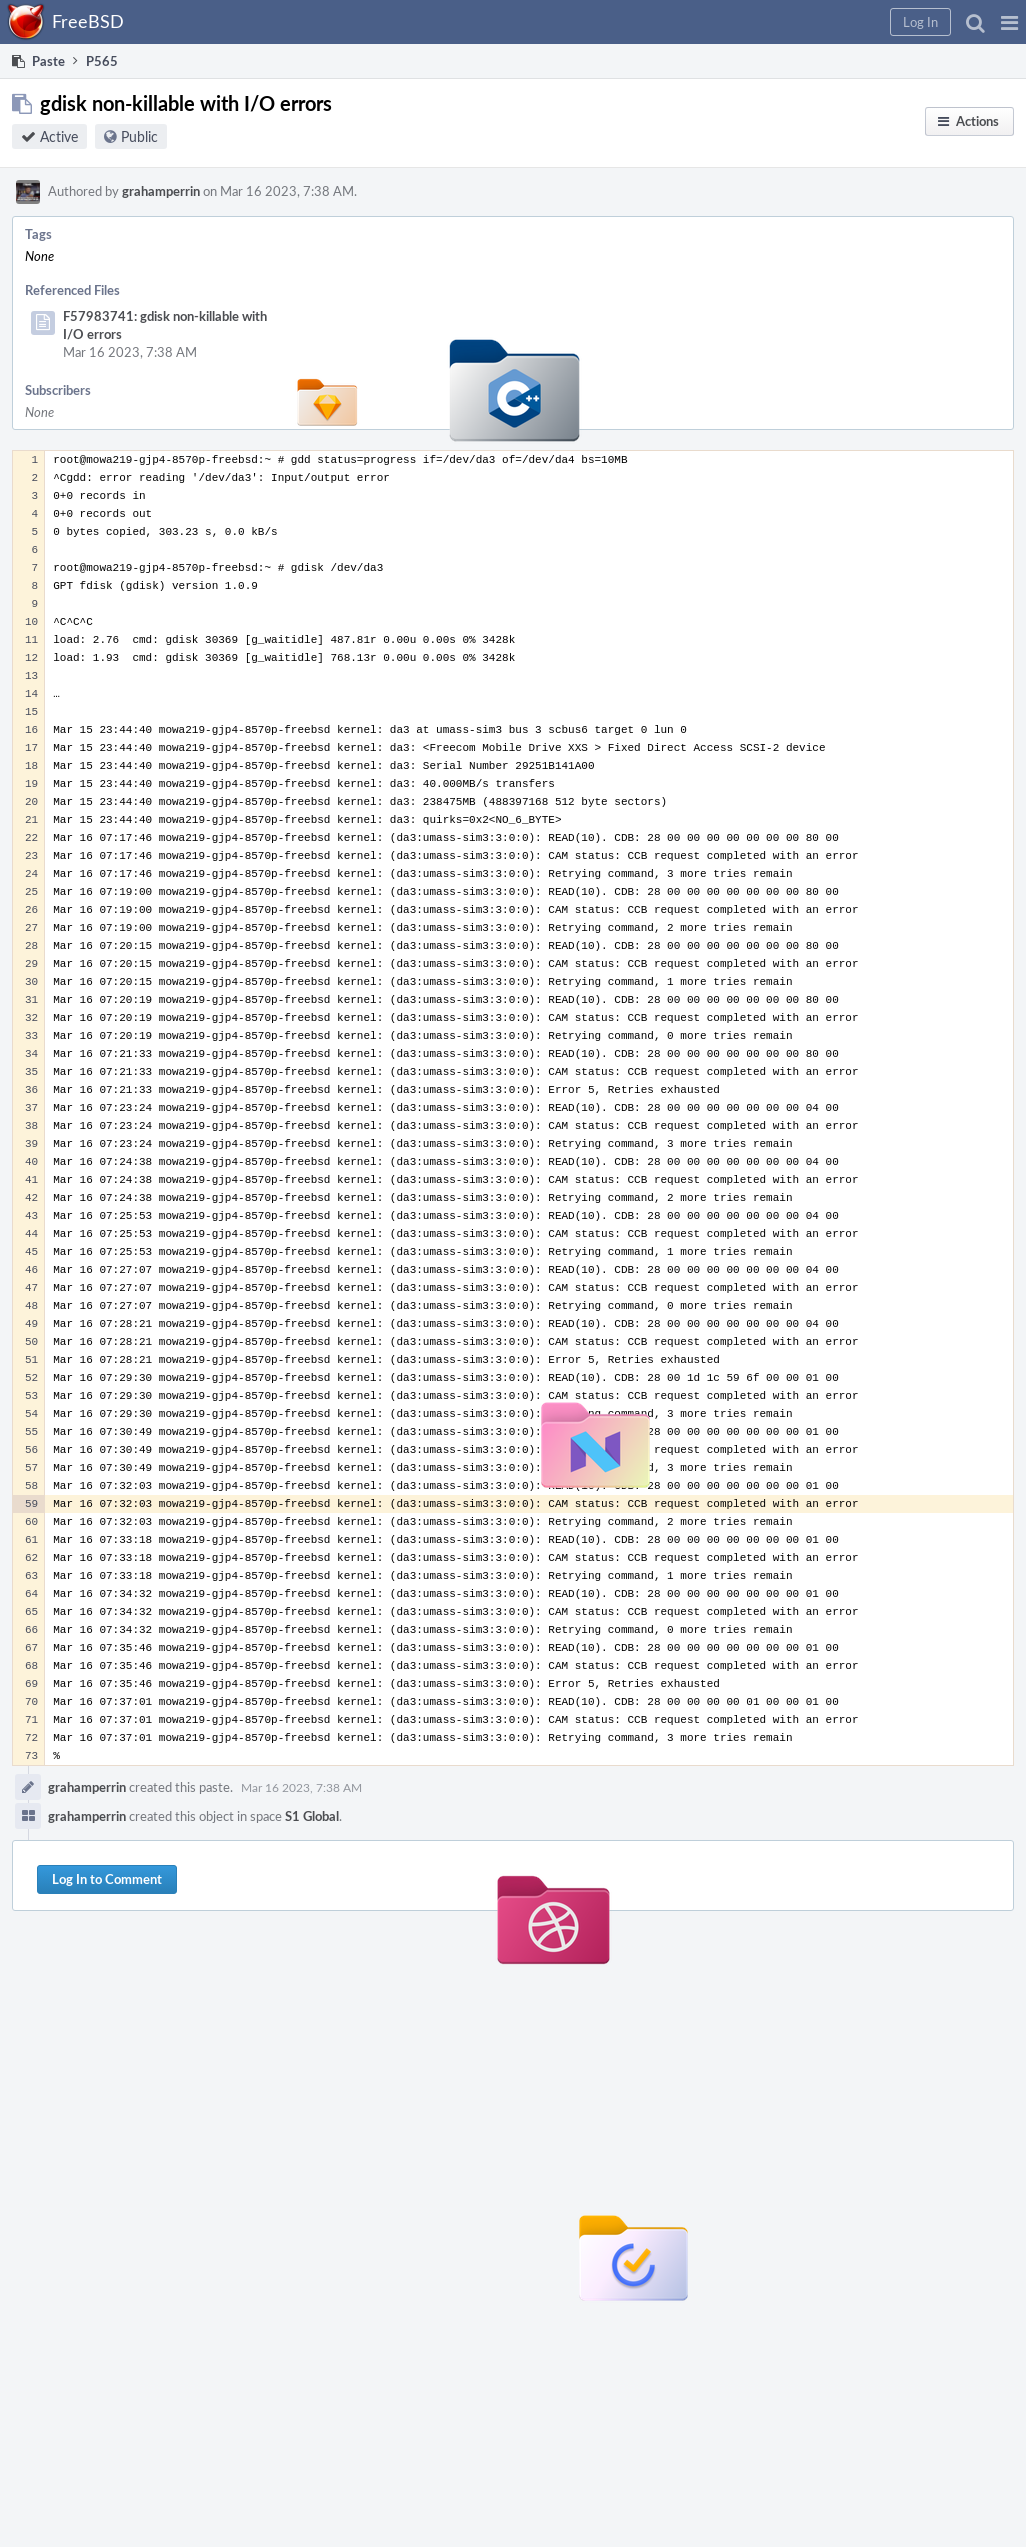 Image resolution: width=1026 pixels, height=2547 pixels. Describe the element at coordinates (327, 404) in the screenshot. I see `open folder containing Sketch design files` at that location.